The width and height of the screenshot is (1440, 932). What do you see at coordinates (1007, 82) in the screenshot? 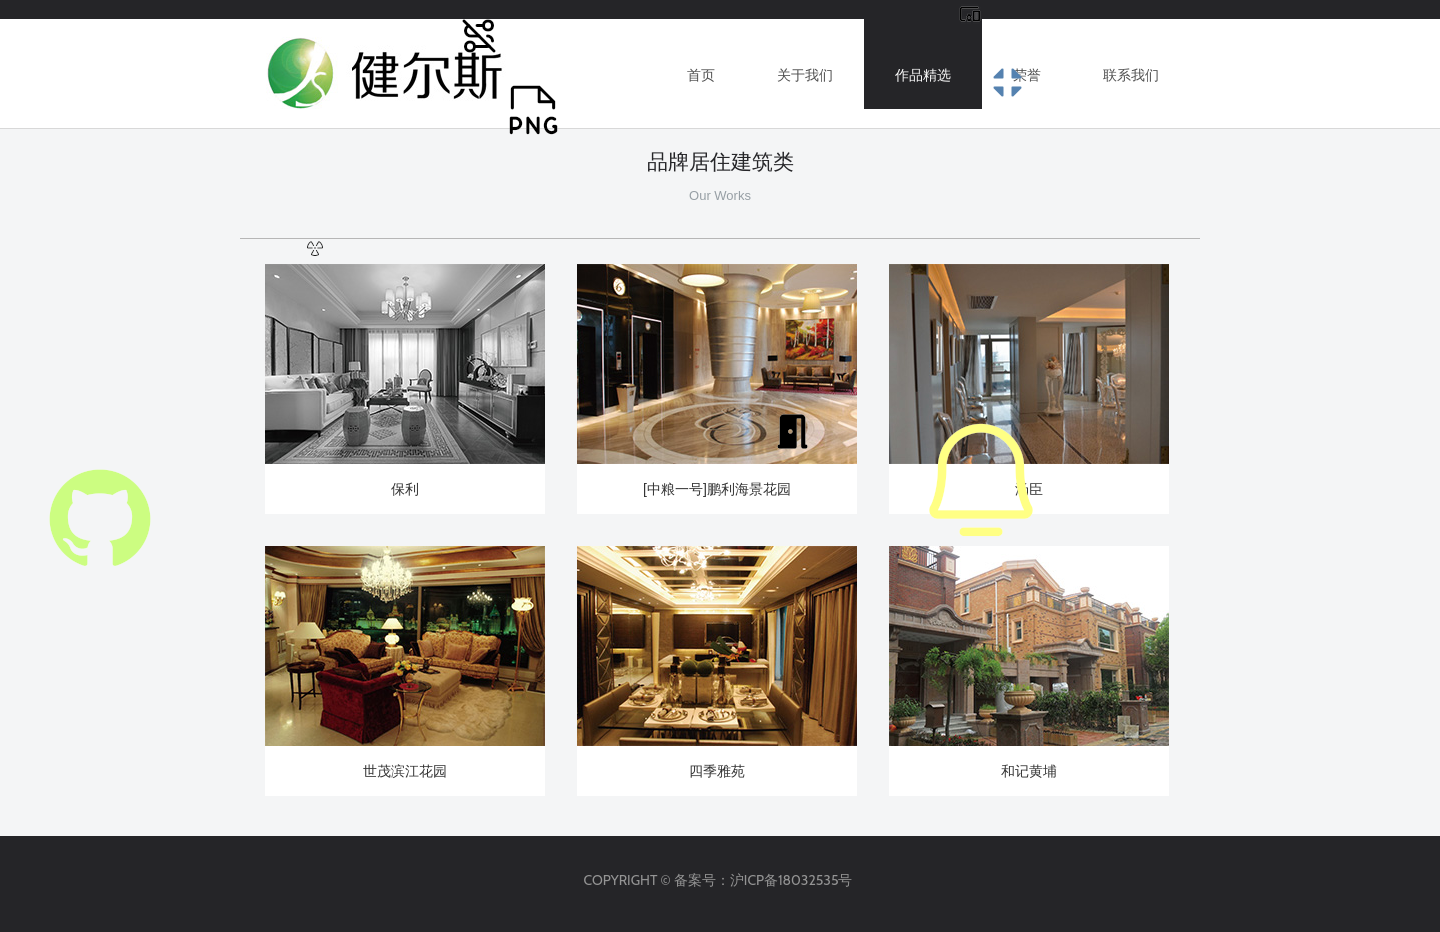
I see `exit fullscreen mode` at bounding box center [1007, 82].